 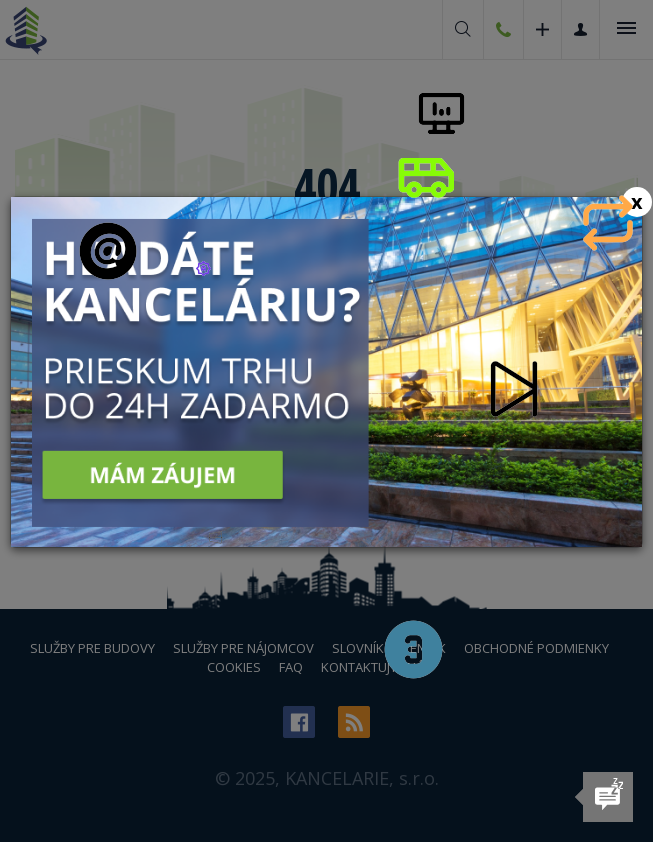 I want to click on skip to the next track or media item, so click(x=514, y=389).